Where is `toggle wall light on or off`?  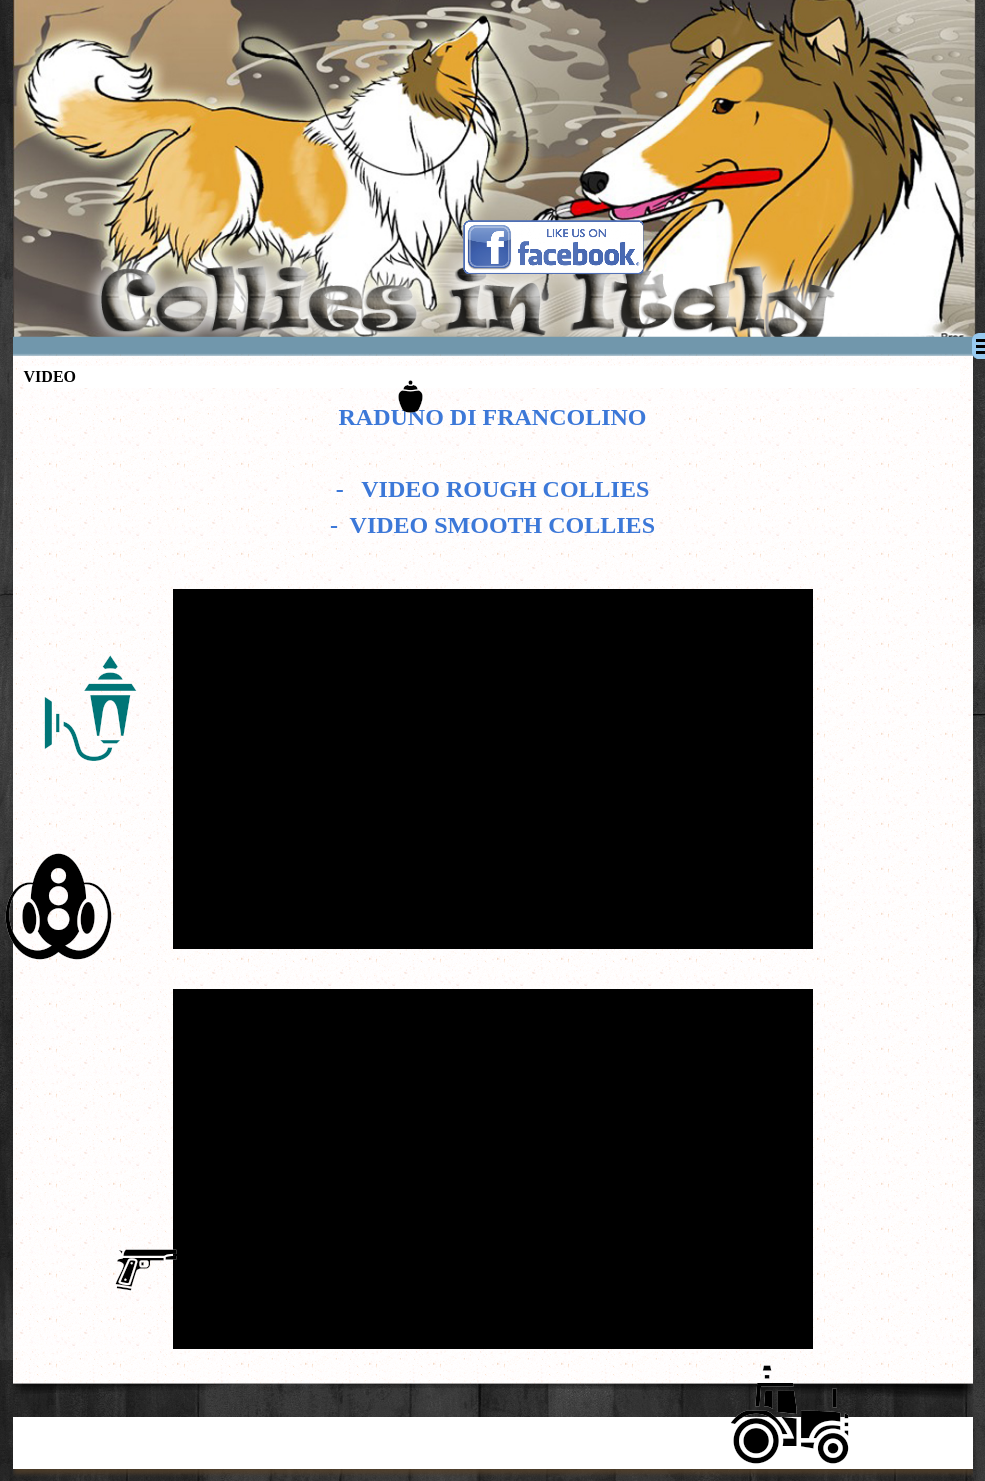 toggle wall light on or off is located at coordinates (99, 708).